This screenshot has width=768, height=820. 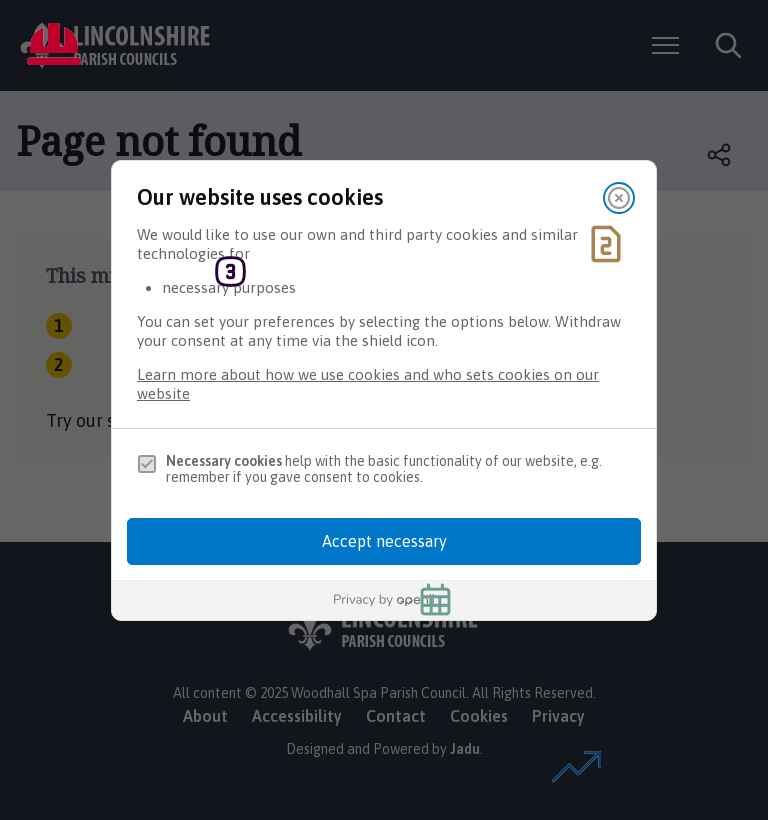 What do you see at coordinates (606, 244) in the screenshot?
I see `indicates secondary SIM card slot` at bounding box center [606, 244].